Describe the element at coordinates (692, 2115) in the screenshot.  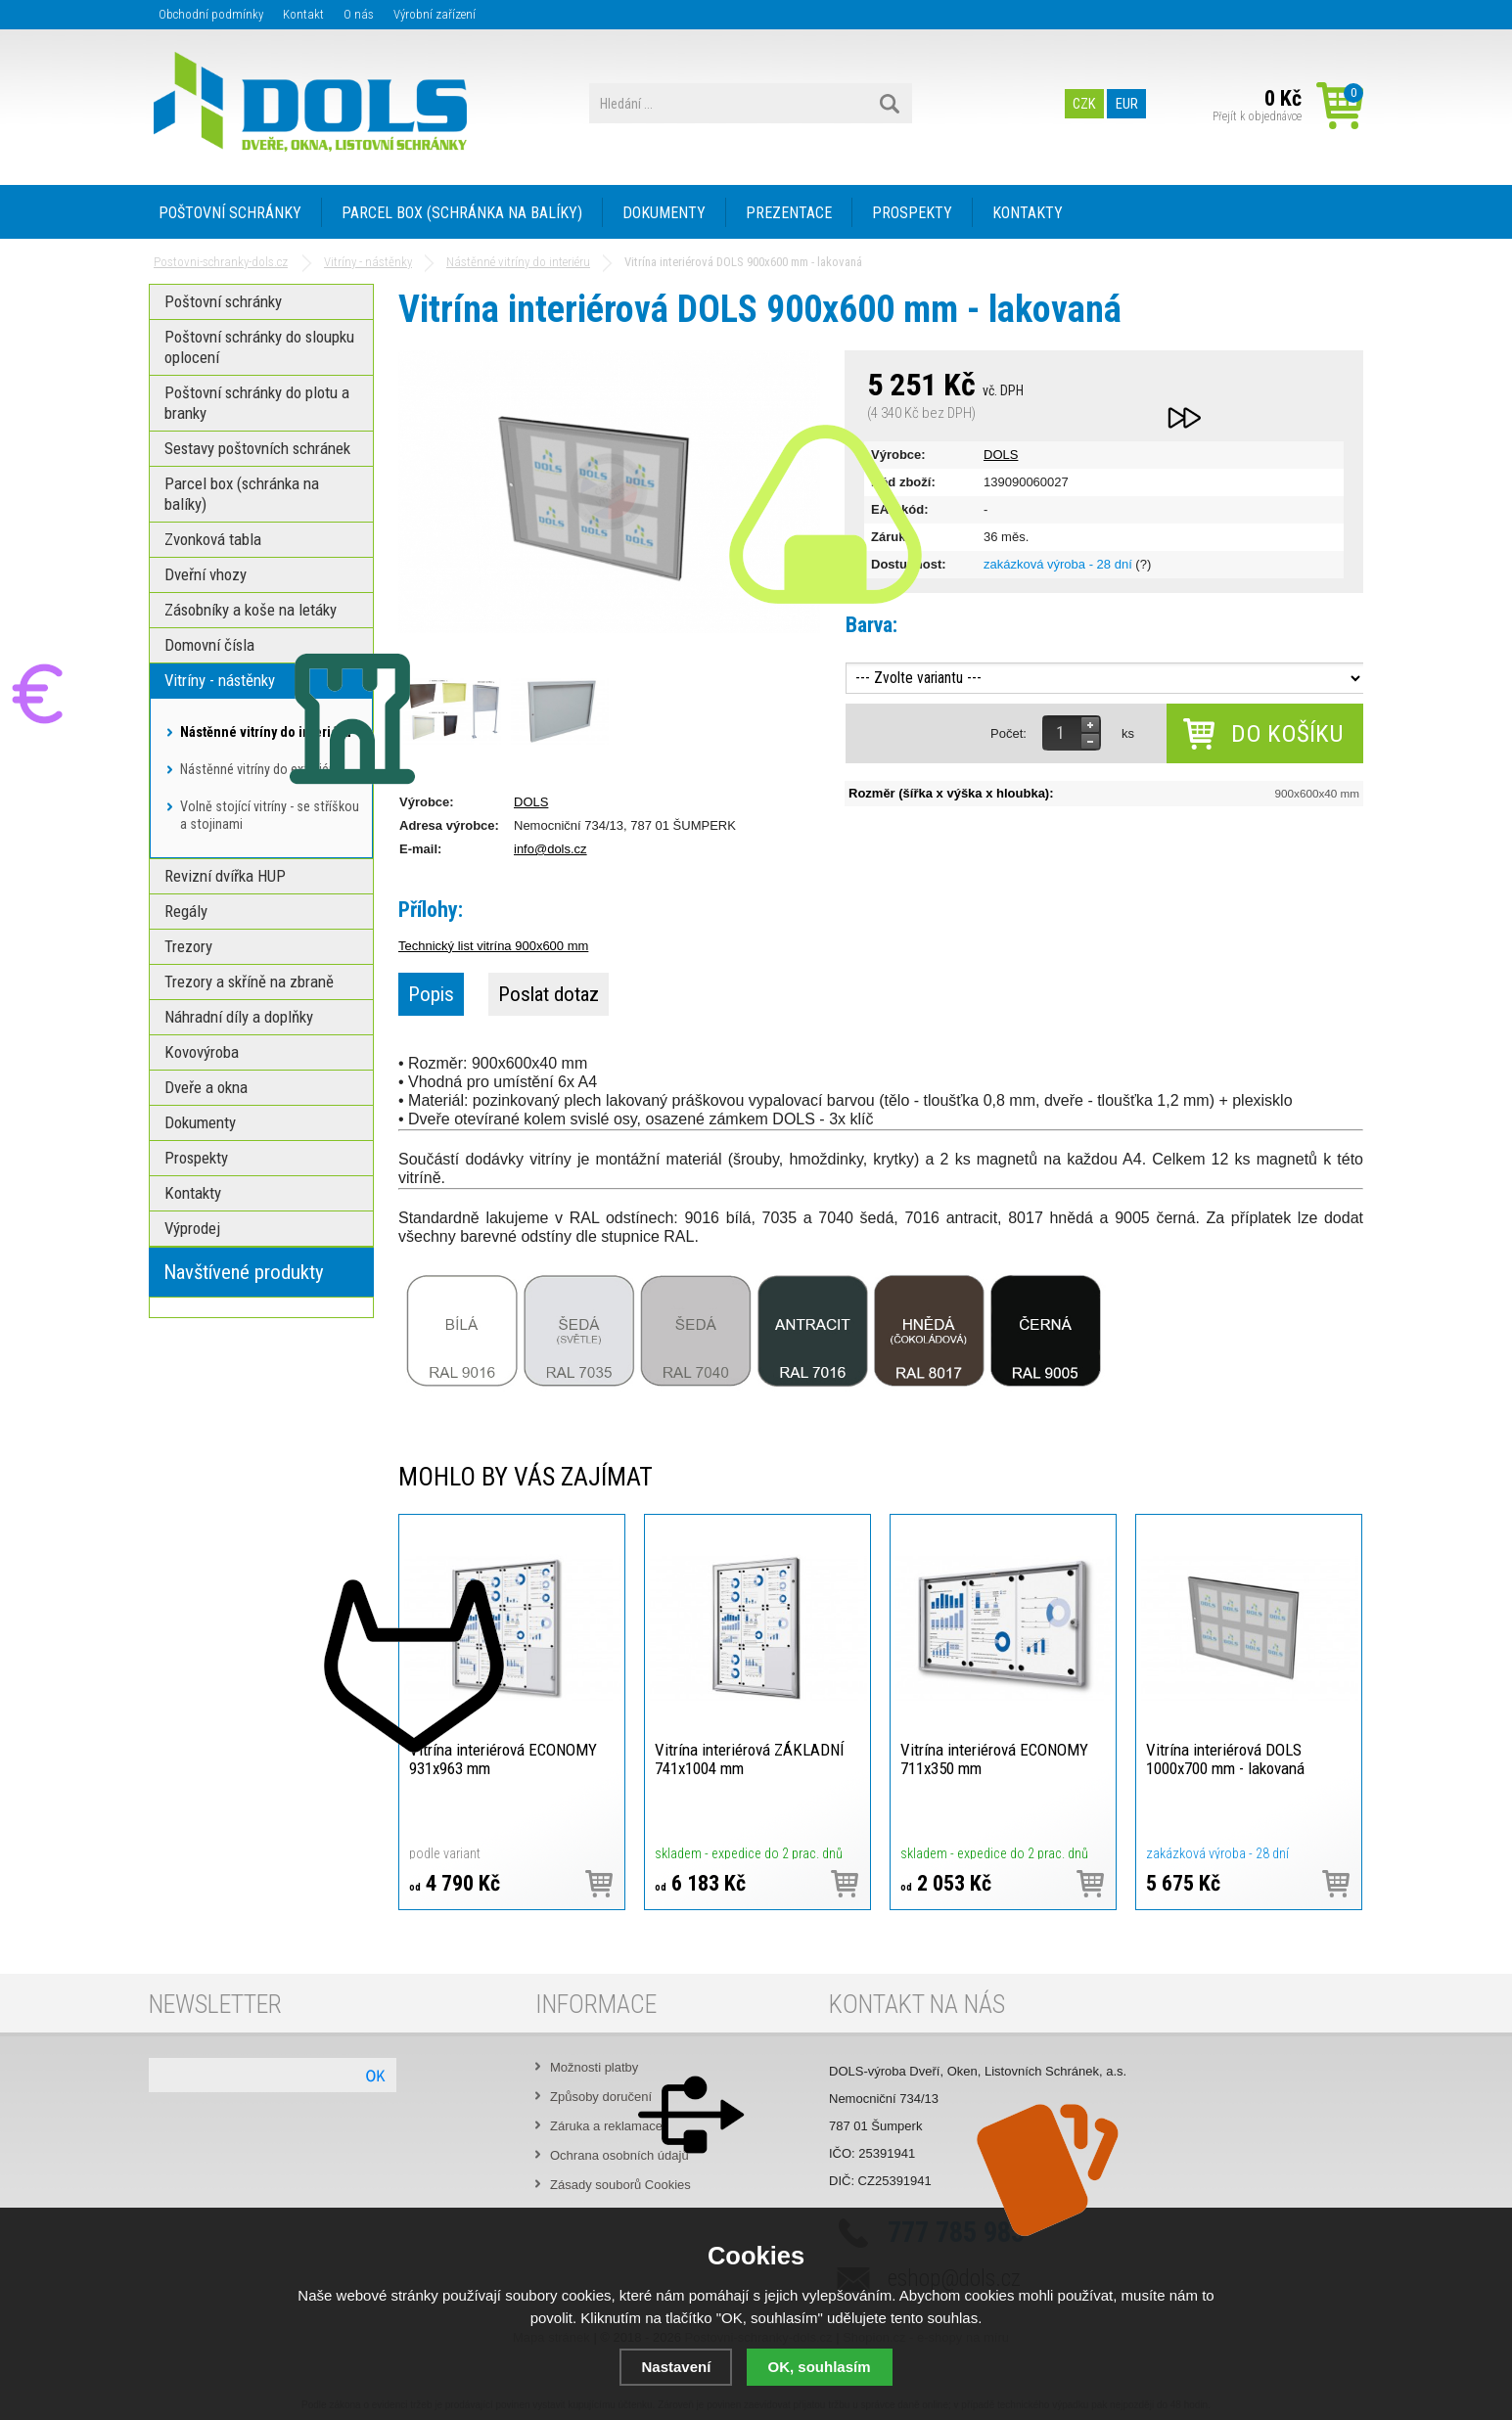
I see `connect a usb device` at that location.